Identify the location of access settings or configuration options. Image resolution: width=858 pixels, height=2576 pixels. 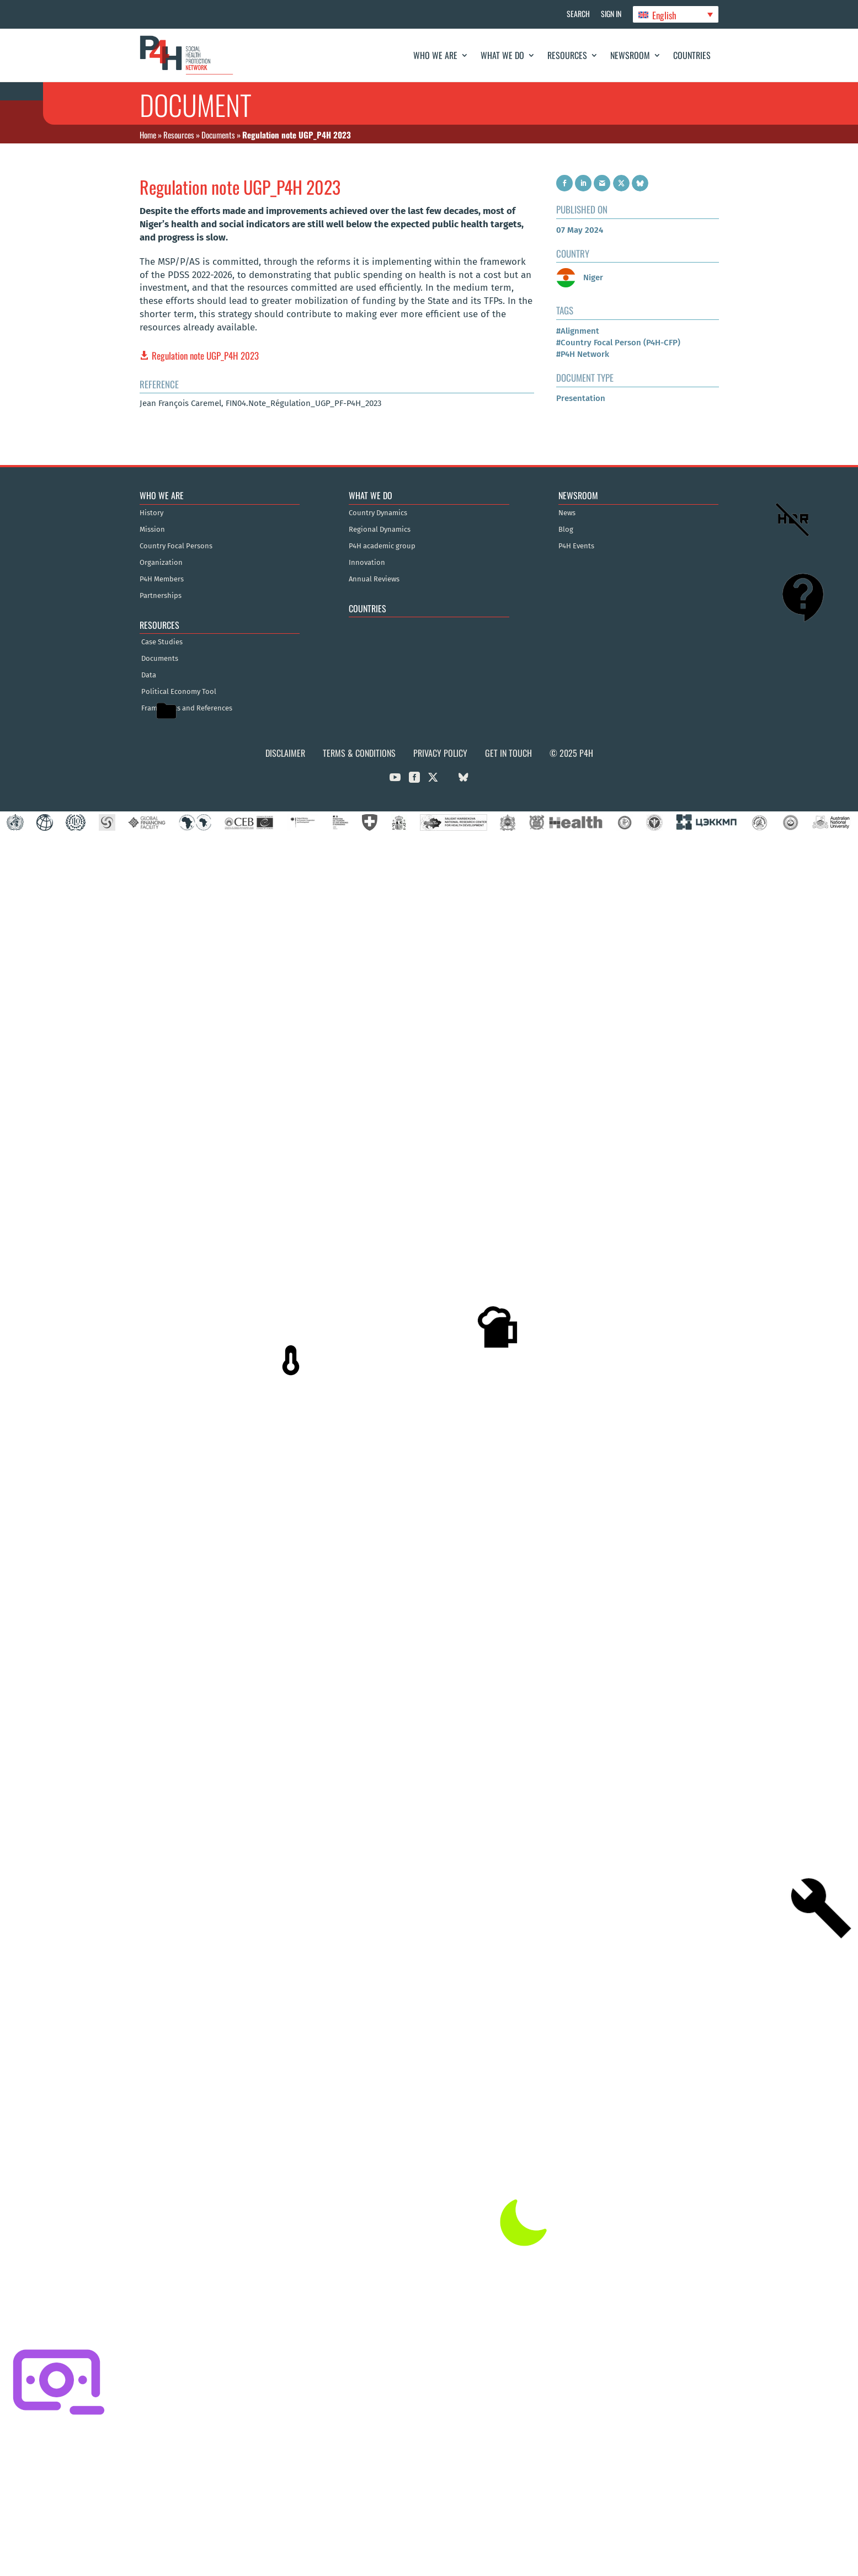
(820, 1907).